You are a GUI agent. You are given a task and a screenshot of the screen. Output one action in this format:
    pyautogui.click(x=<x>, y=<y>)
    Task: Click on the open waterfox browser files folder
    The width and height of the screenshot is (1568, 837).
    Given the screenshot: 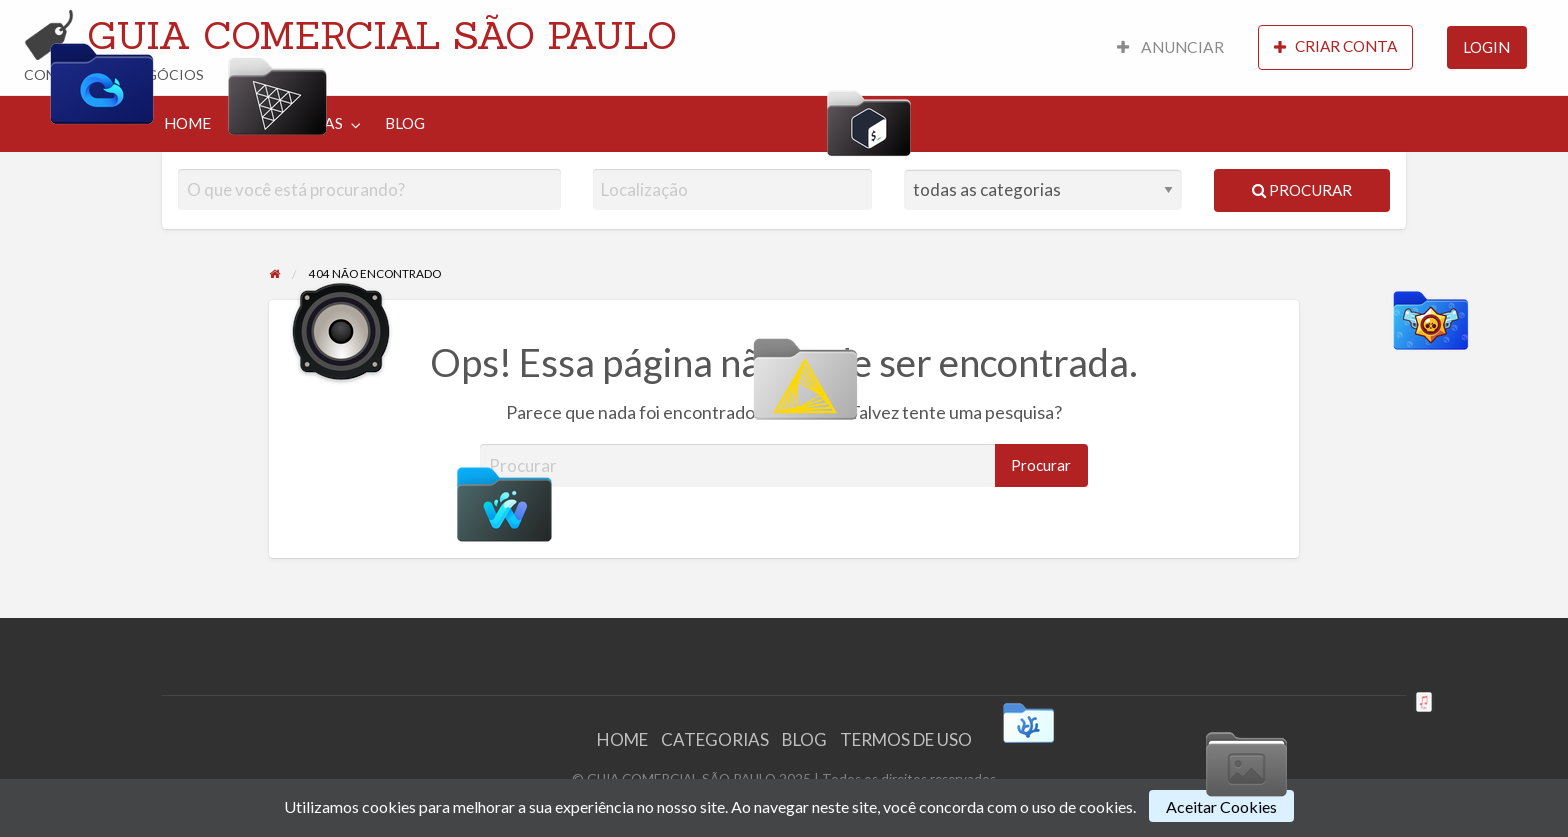 What is the action you would take?
    pyautogui.click(x=504, y=507)
    